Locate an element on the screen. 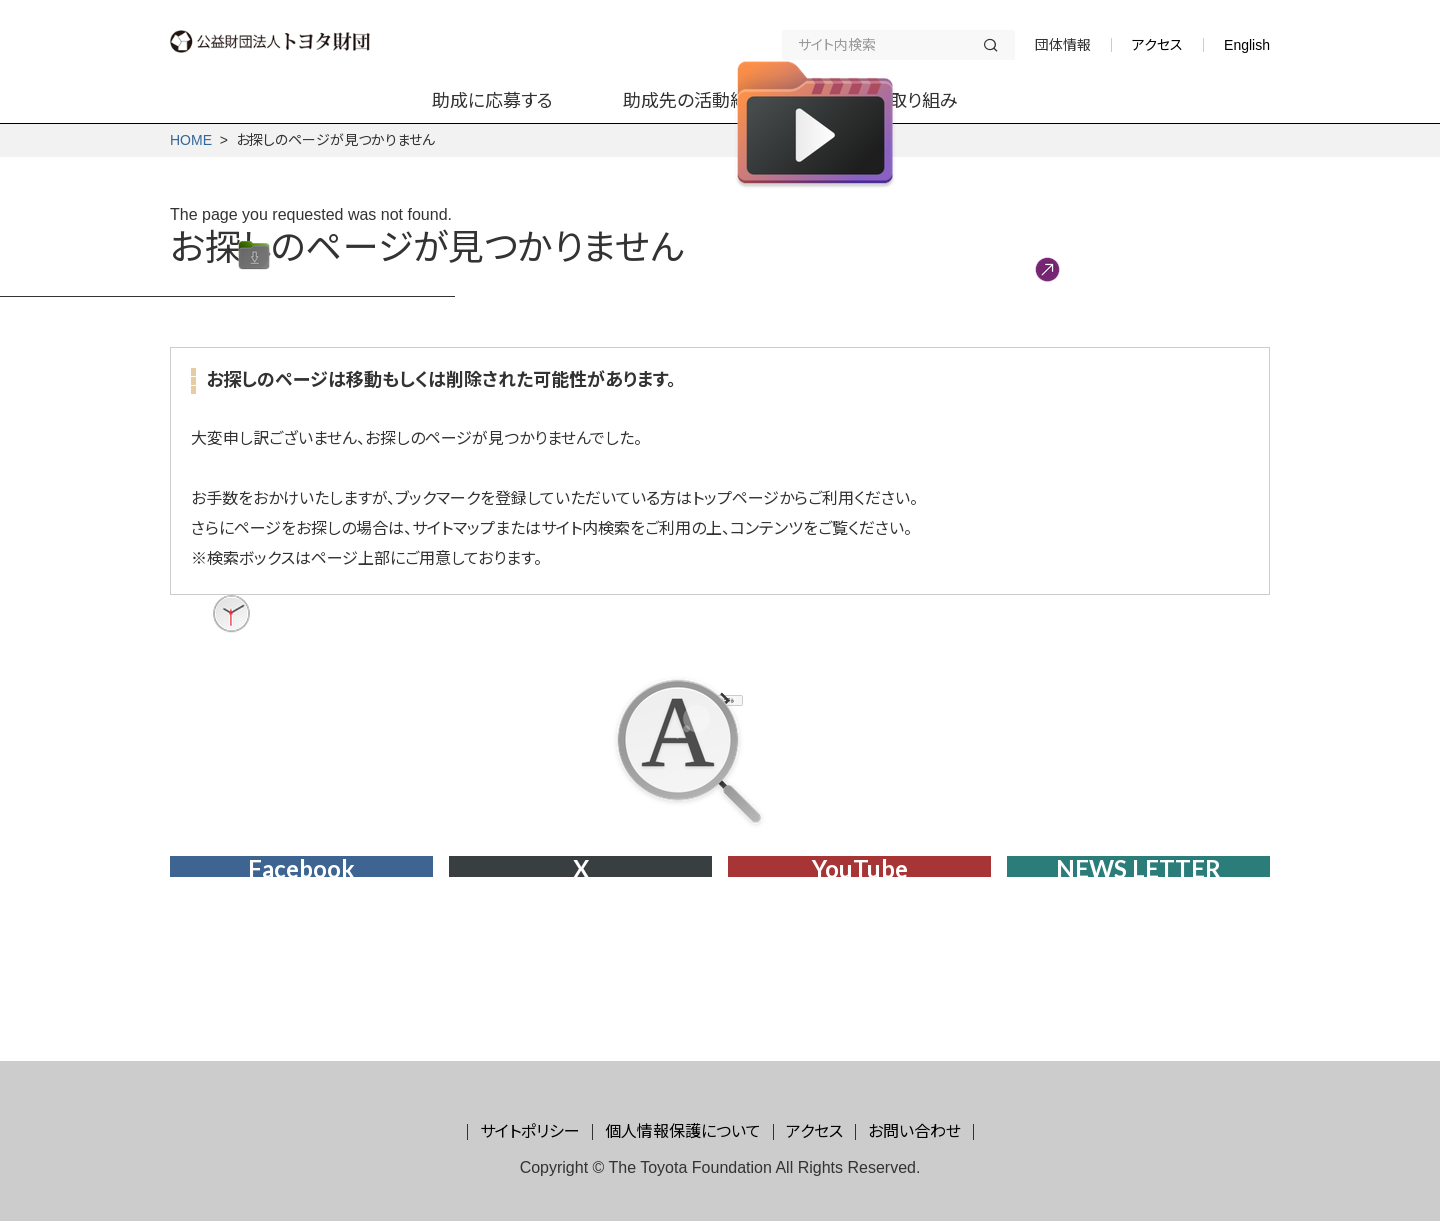 This screenshot has height=1221, width=1440. search within emails or messages is located at coordinates (688, 750).